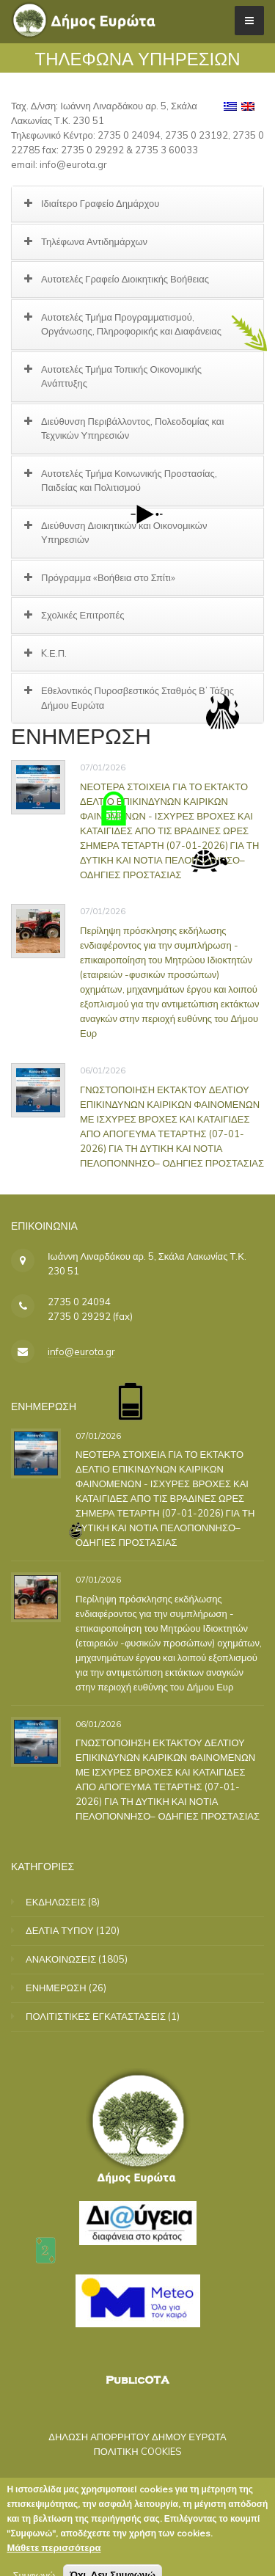  What do you see at coordinates (45, 2250) in the screenshot?
I see `two of diamonds playing card` at bounding box center [45, 2250].